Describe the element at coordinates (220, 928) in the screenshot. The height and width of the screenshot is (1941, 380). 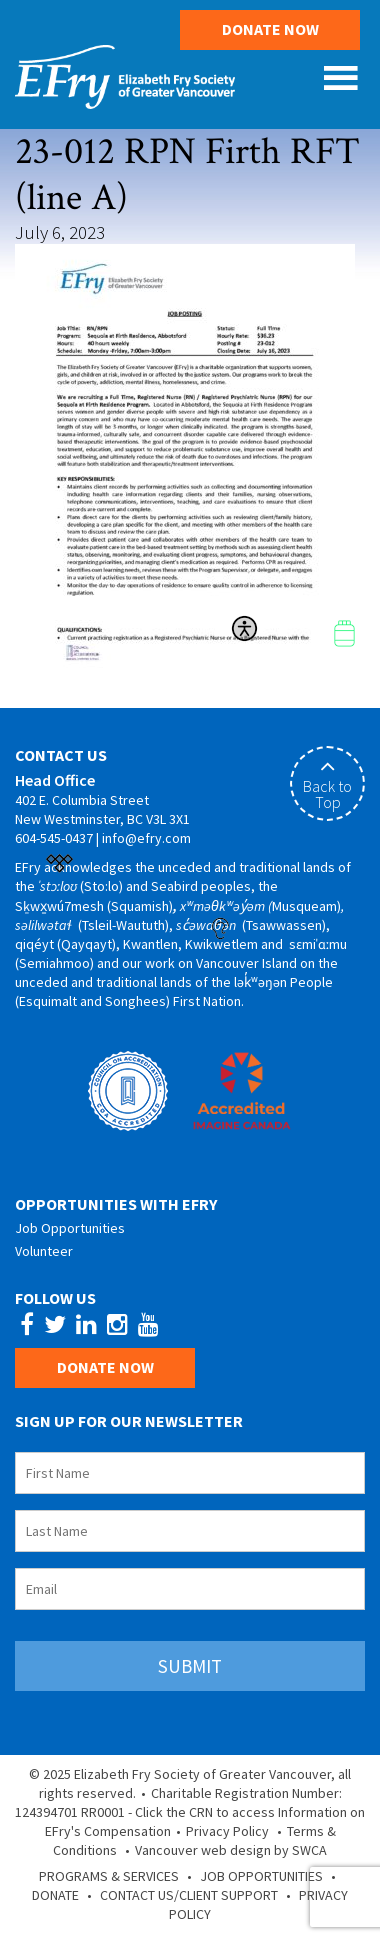
I see `access audio or hearing settings` at that location.